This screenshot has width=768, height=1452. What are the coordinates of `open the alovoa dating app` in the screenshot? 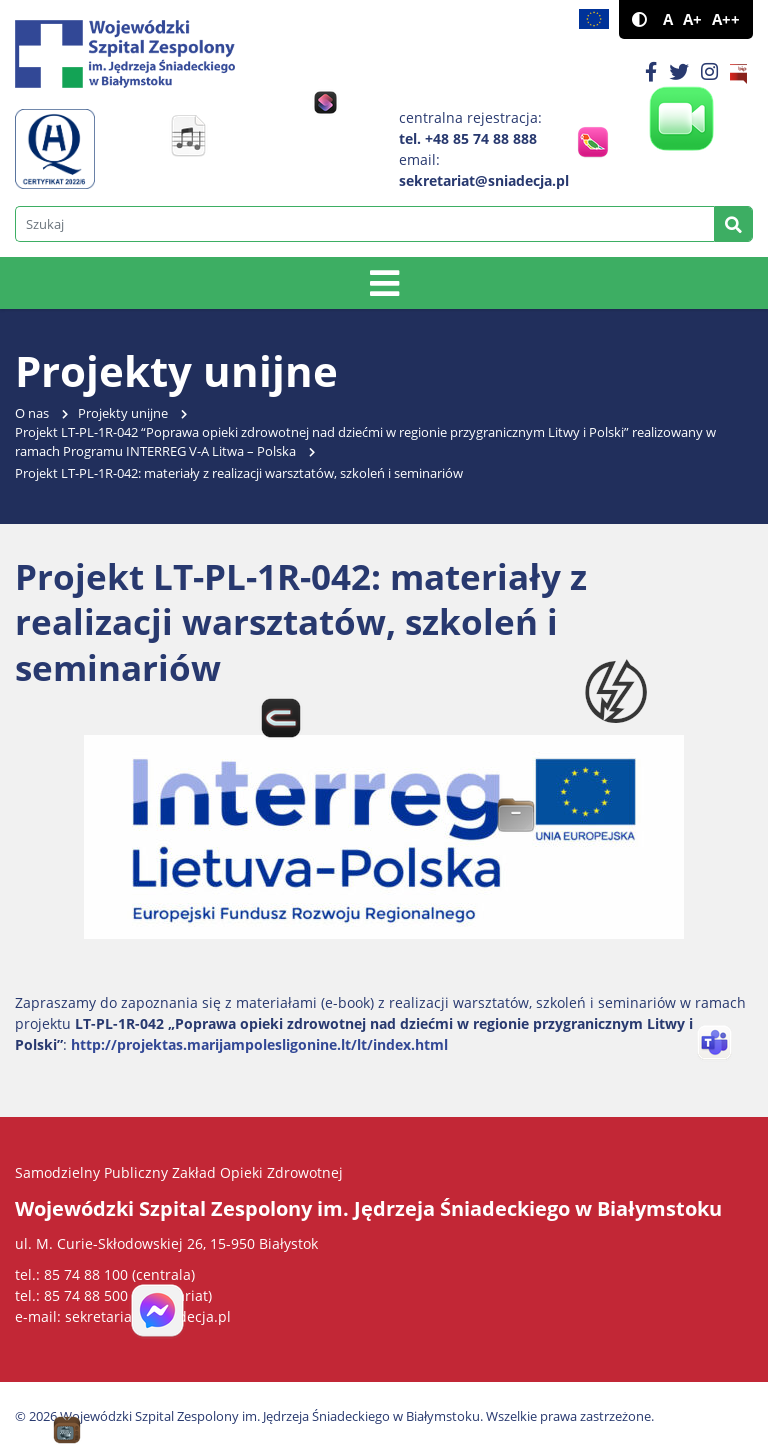 It's located at (593, 142).